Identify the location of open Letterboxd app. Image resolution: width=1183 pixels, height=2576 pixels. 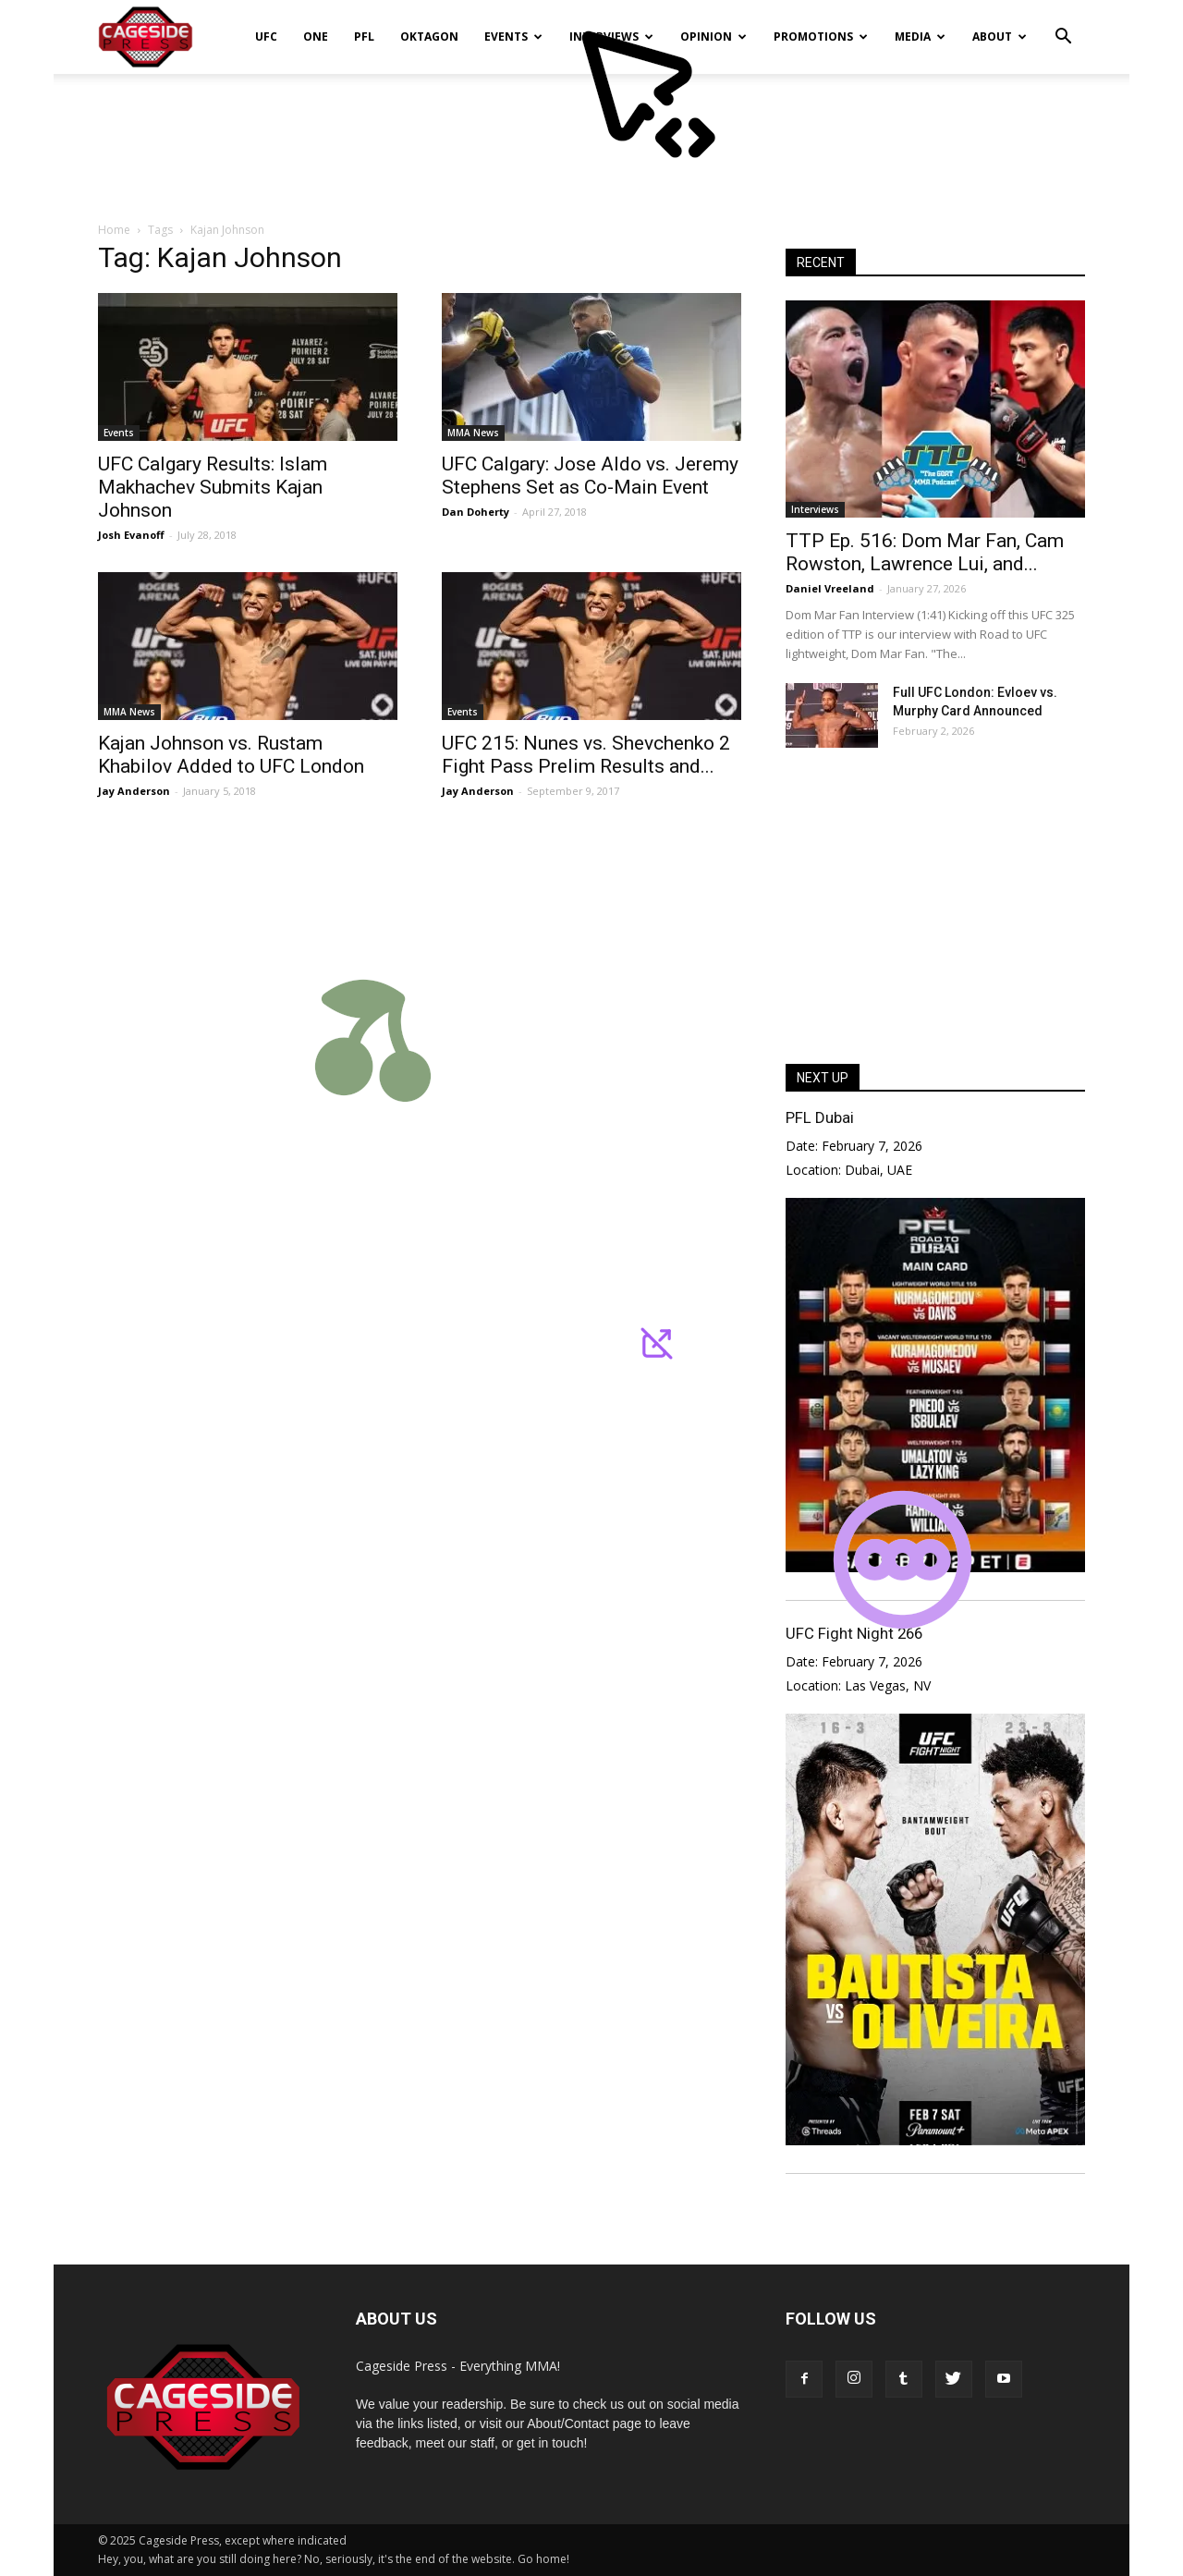
(902, 1559).